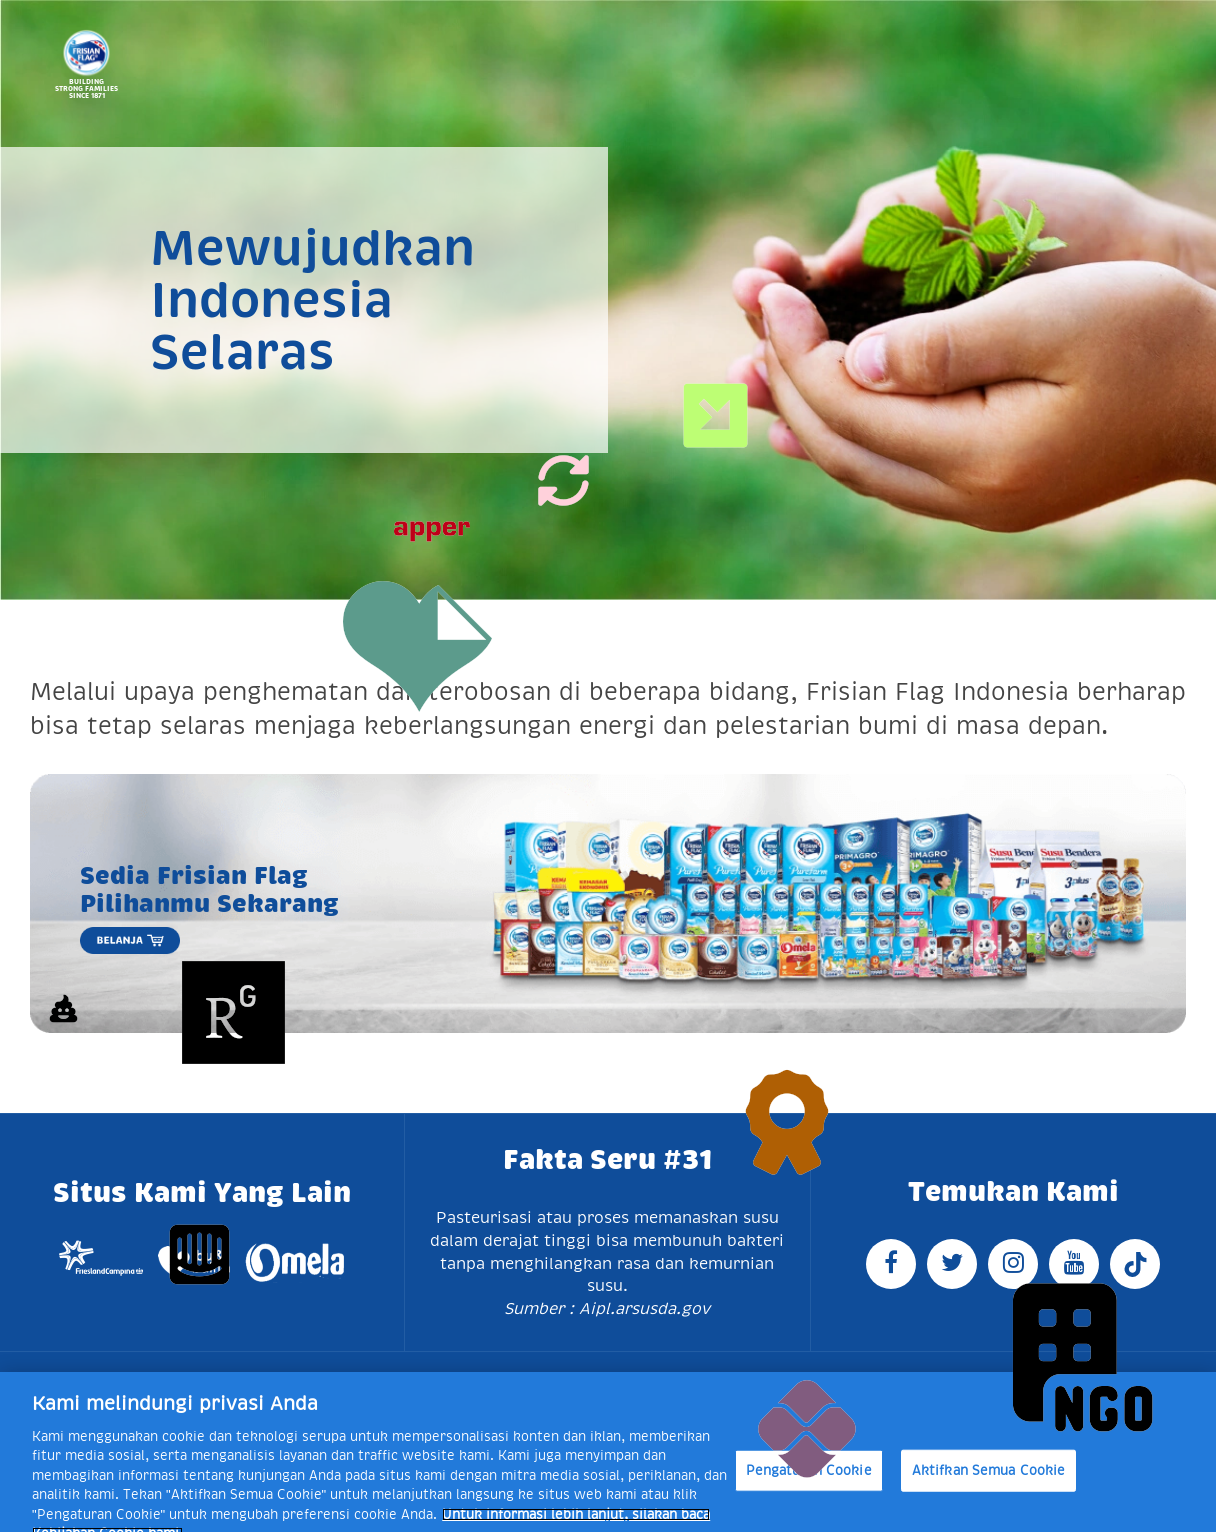  Describe the element at coordinates (417, 646) in the screenshot. I see `open ilovepdf website or app` at that location.